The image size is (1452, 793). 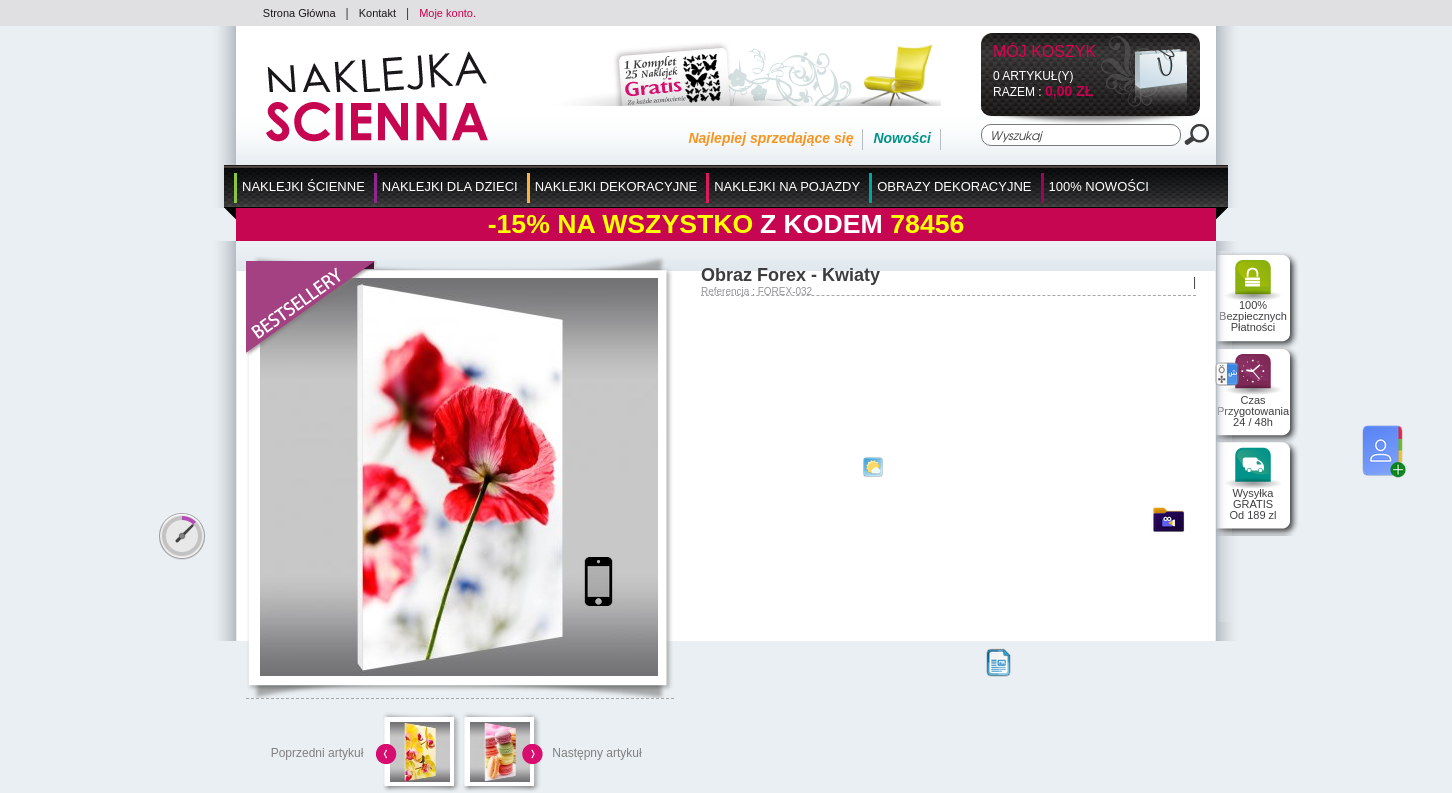 I want to click on iPod Touch device in sidebar navigation, so click(x=598, y=581).